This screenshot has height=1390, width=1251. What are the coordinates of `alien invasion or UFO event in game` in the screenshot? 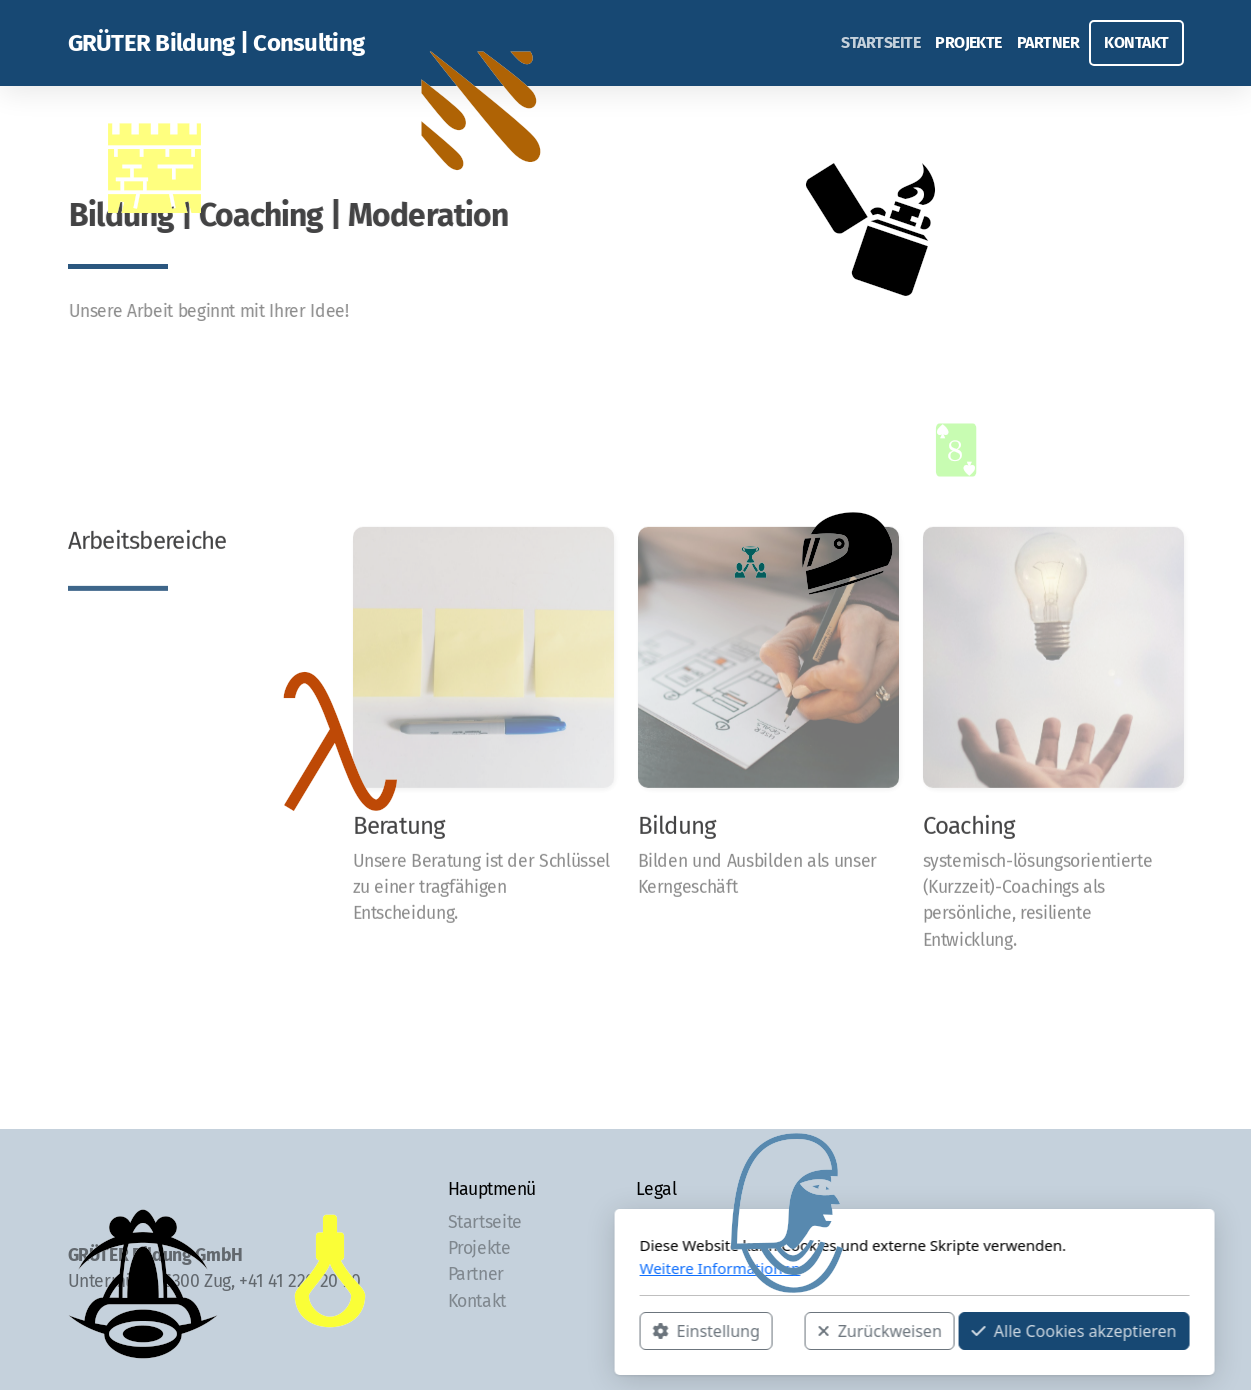 It's located at (143, 1284).